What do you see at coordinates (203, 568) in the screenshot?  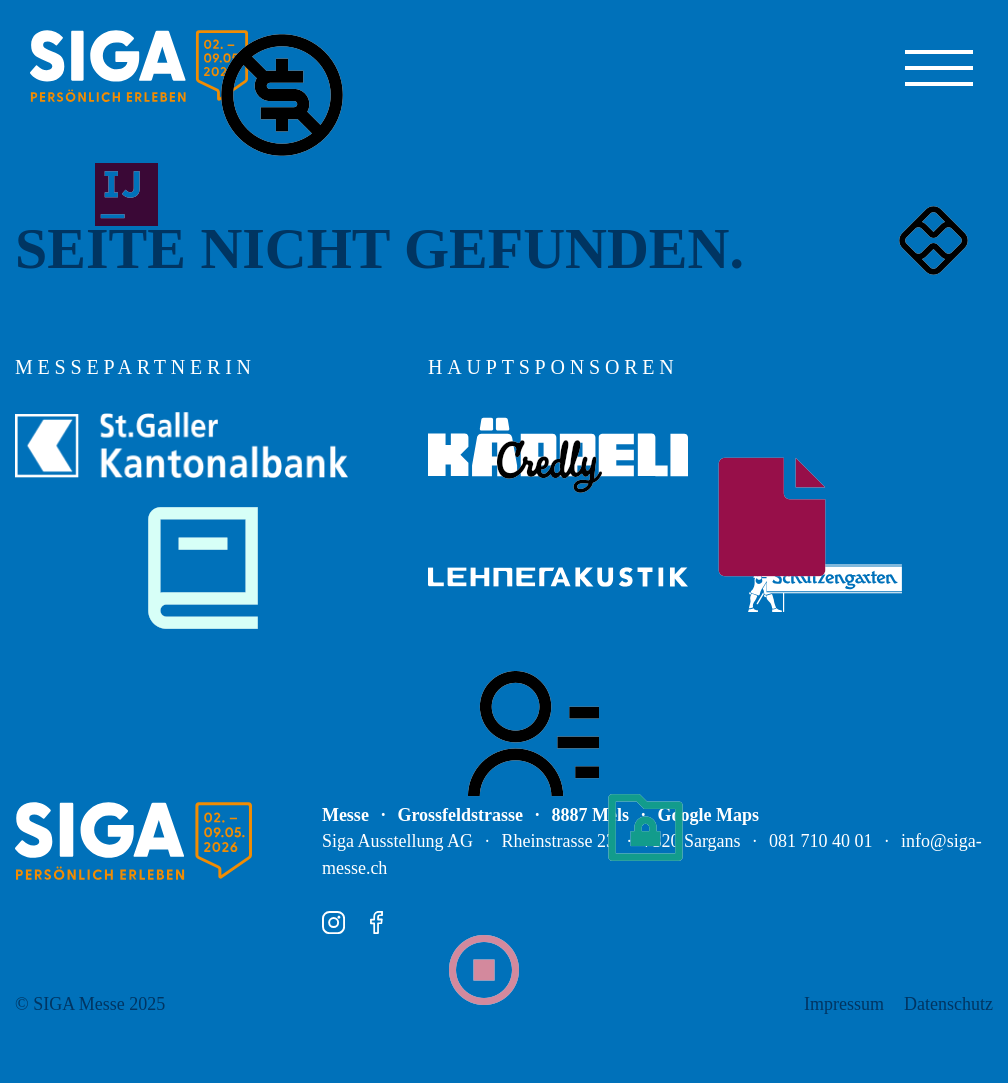 I see `open your library or reading list` at bounding box center [203, 568].